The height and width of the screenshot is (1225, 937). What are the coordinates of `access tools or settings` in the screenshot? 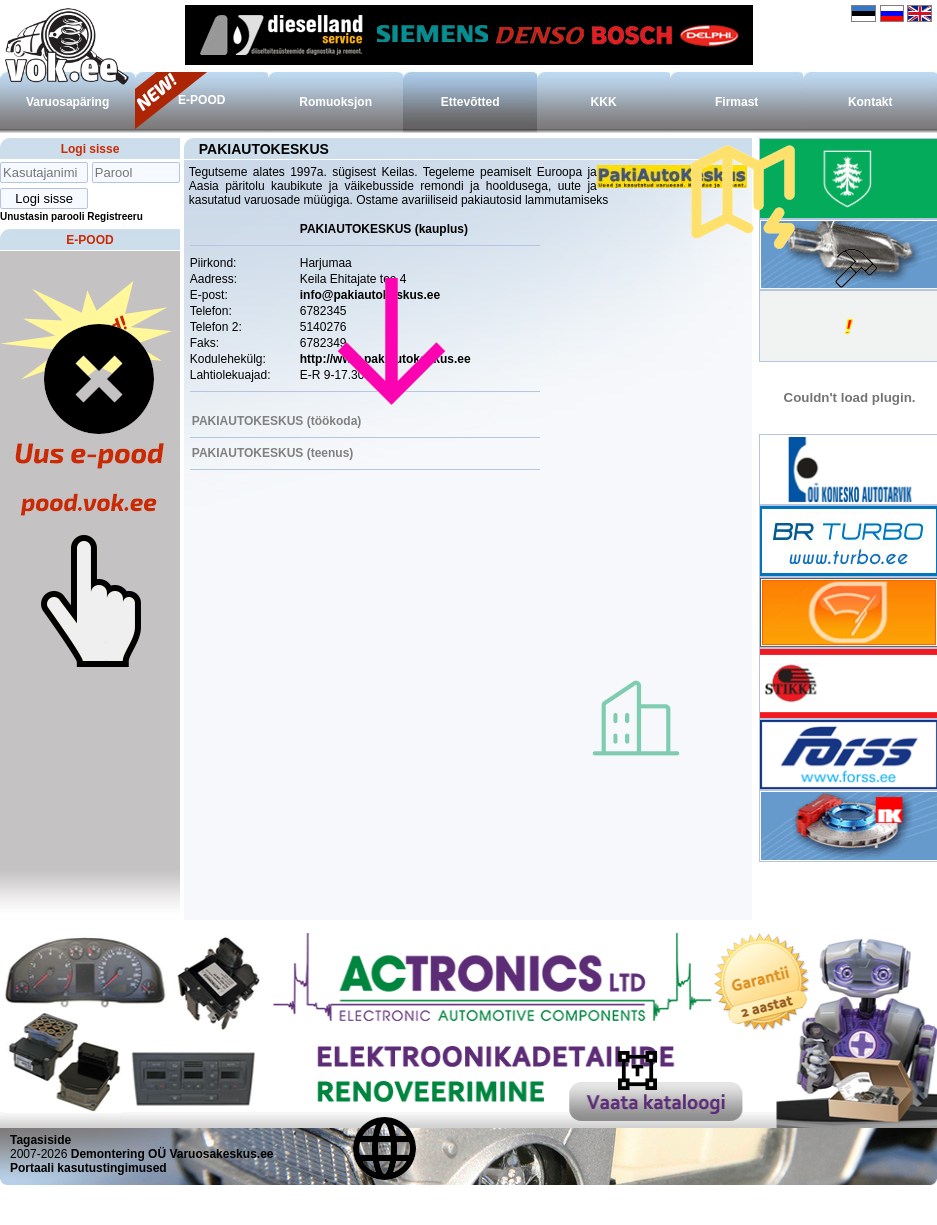 It's located at (854, 269).